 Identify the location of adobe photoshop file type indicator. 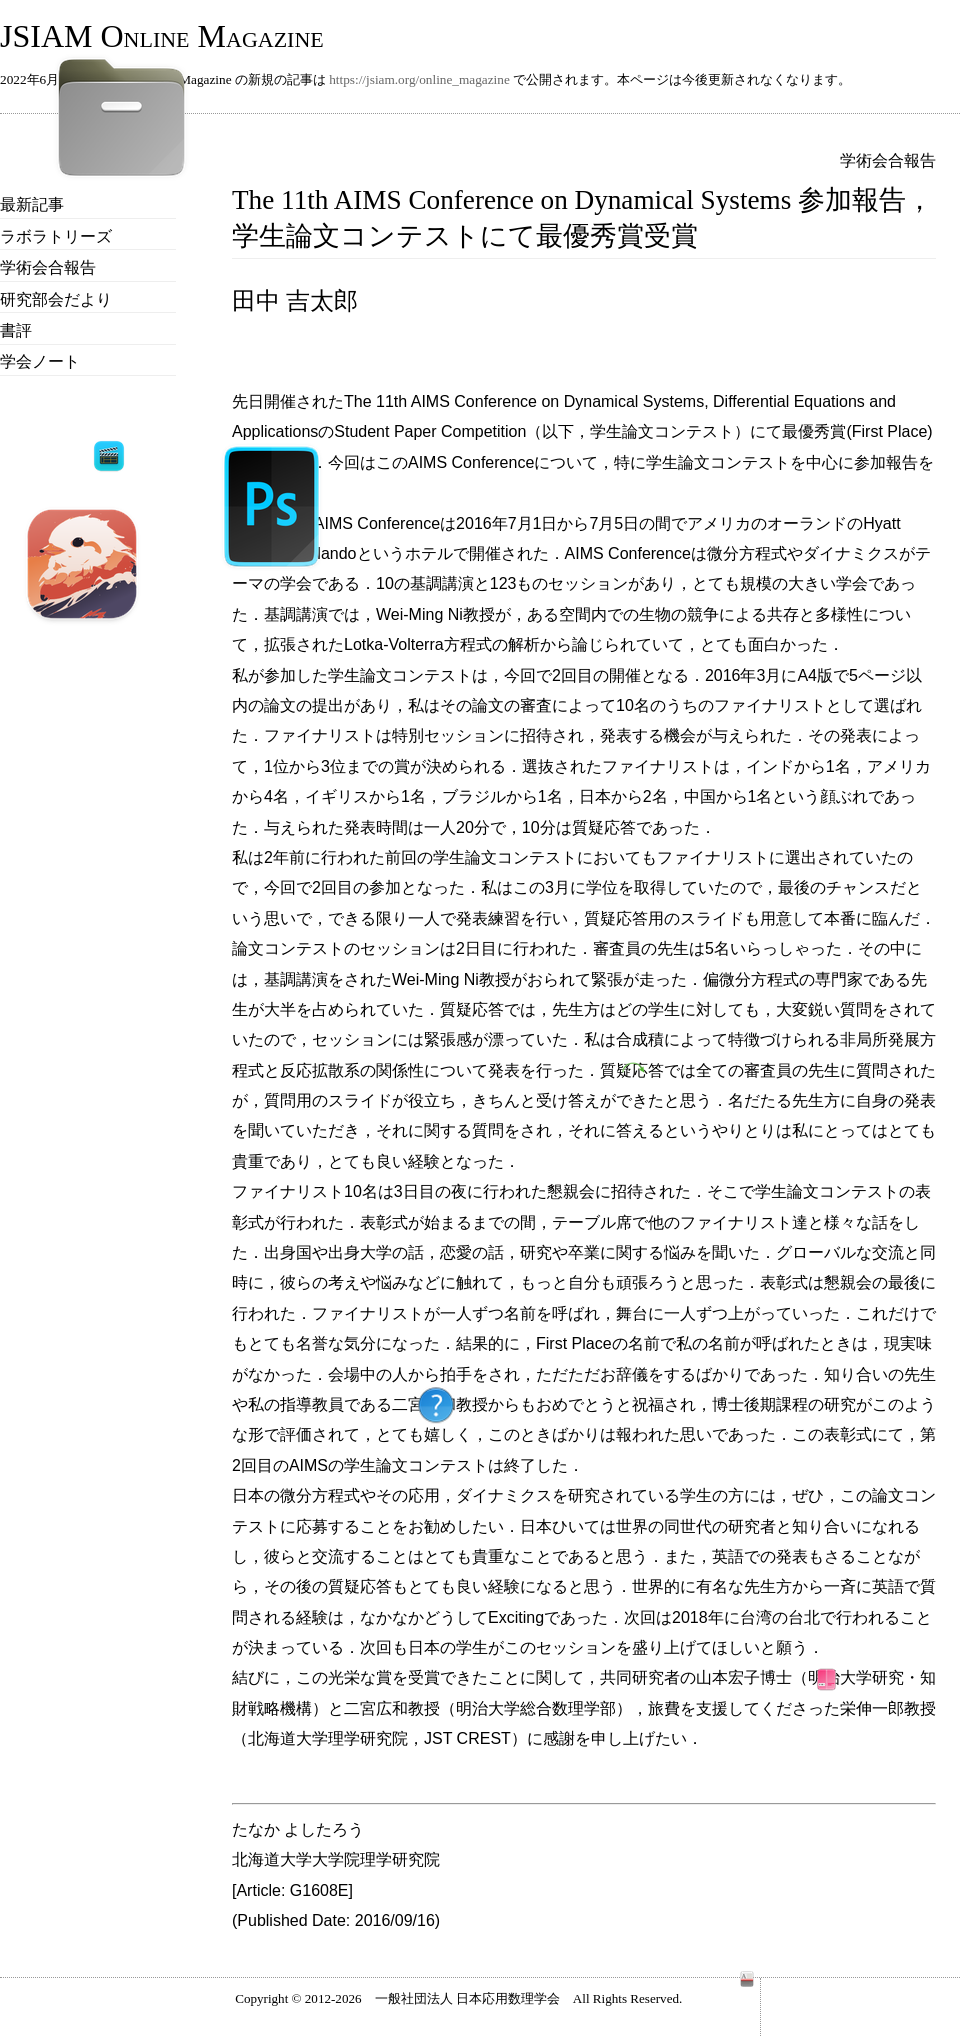
(271, 506).